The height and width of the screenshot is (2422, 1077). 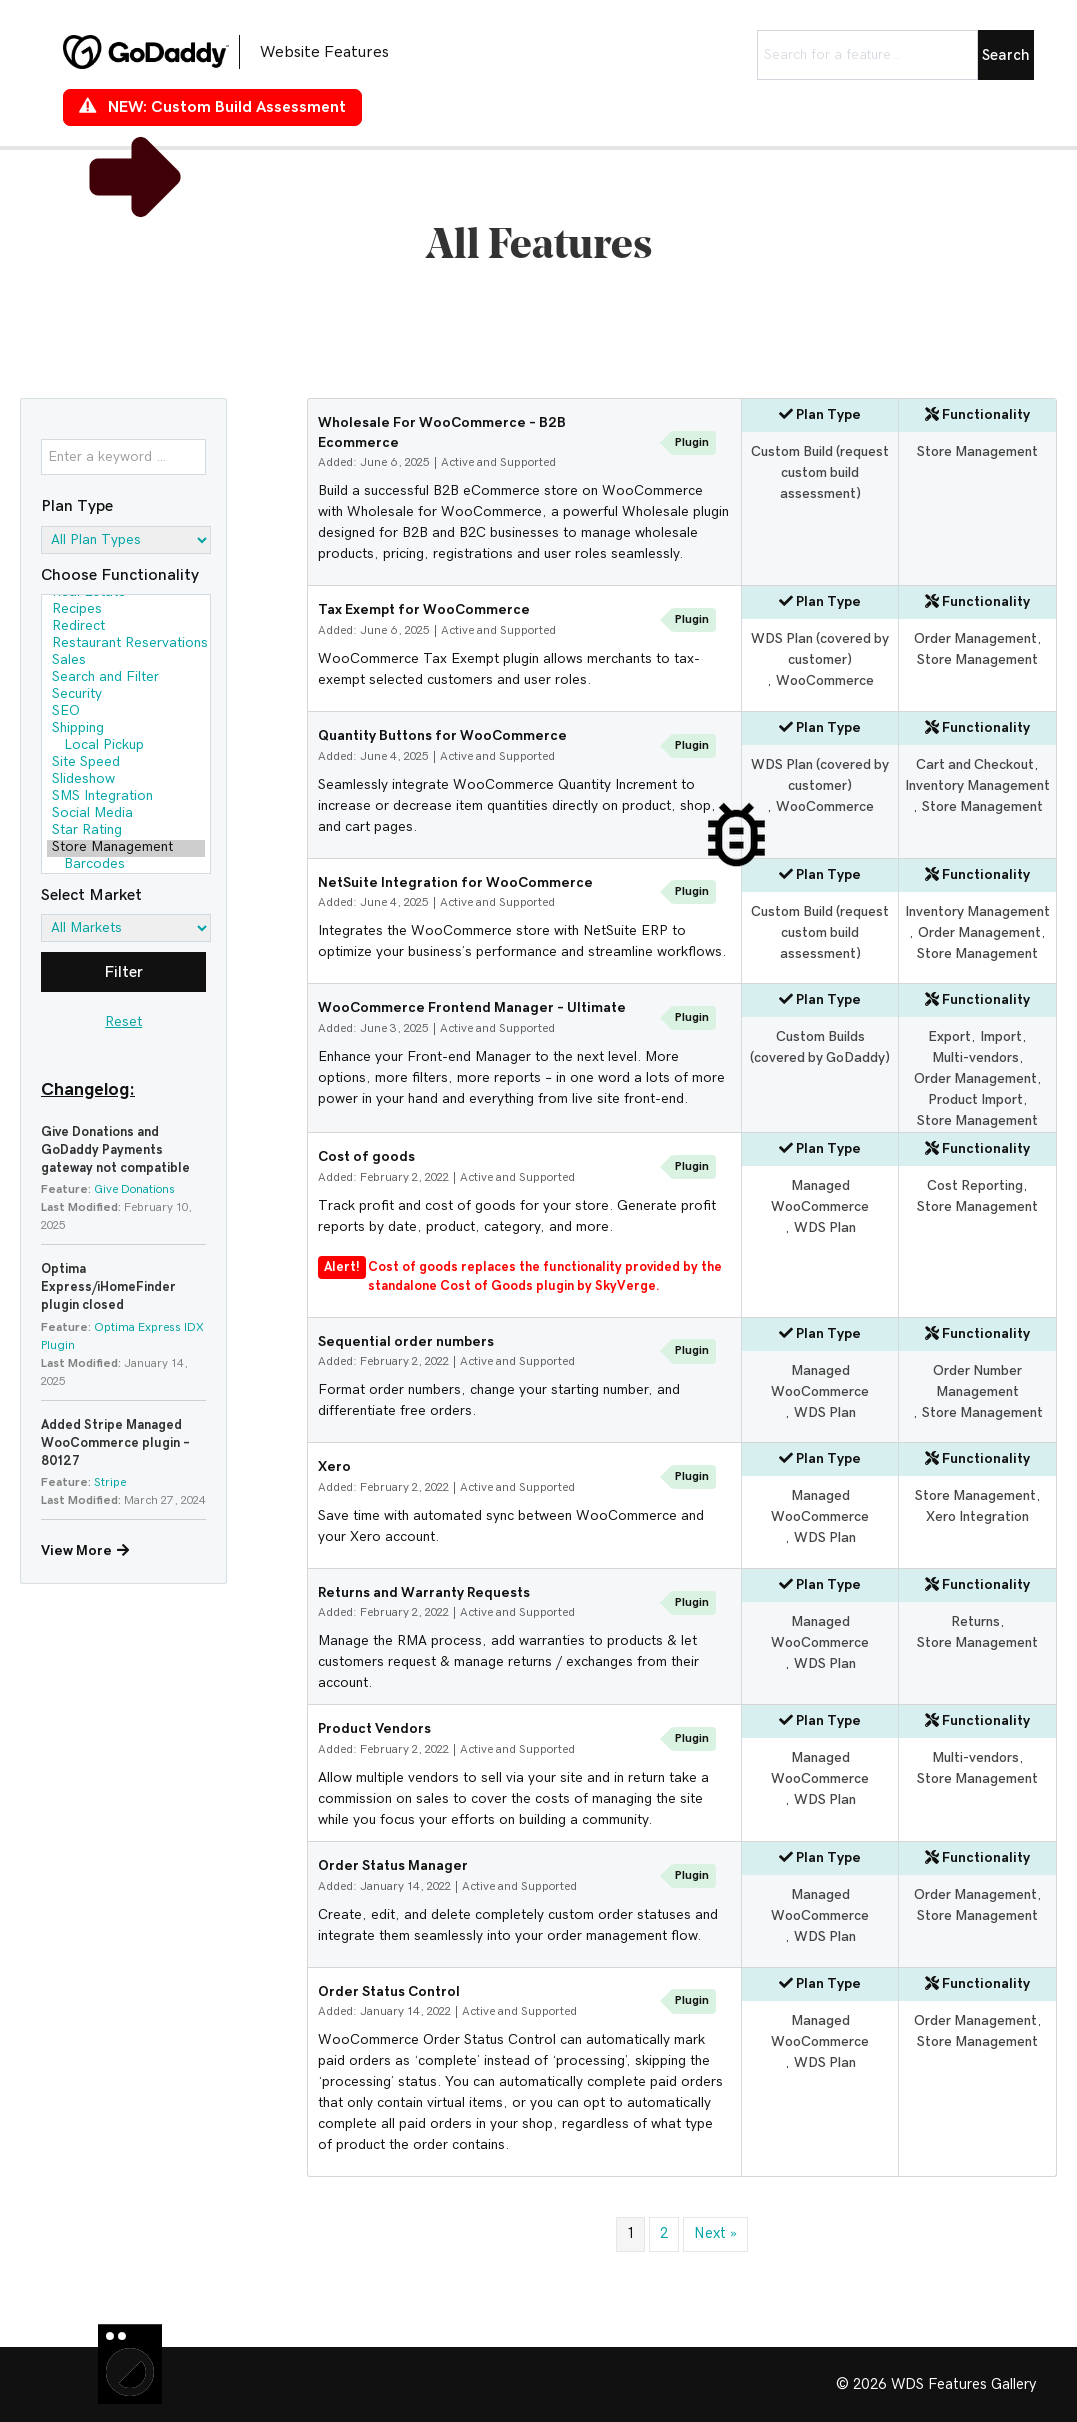 What do you see at coordinates (736, 834) in the screenshot?
I see `report a bug or issue` at bounding box center [736, 834].